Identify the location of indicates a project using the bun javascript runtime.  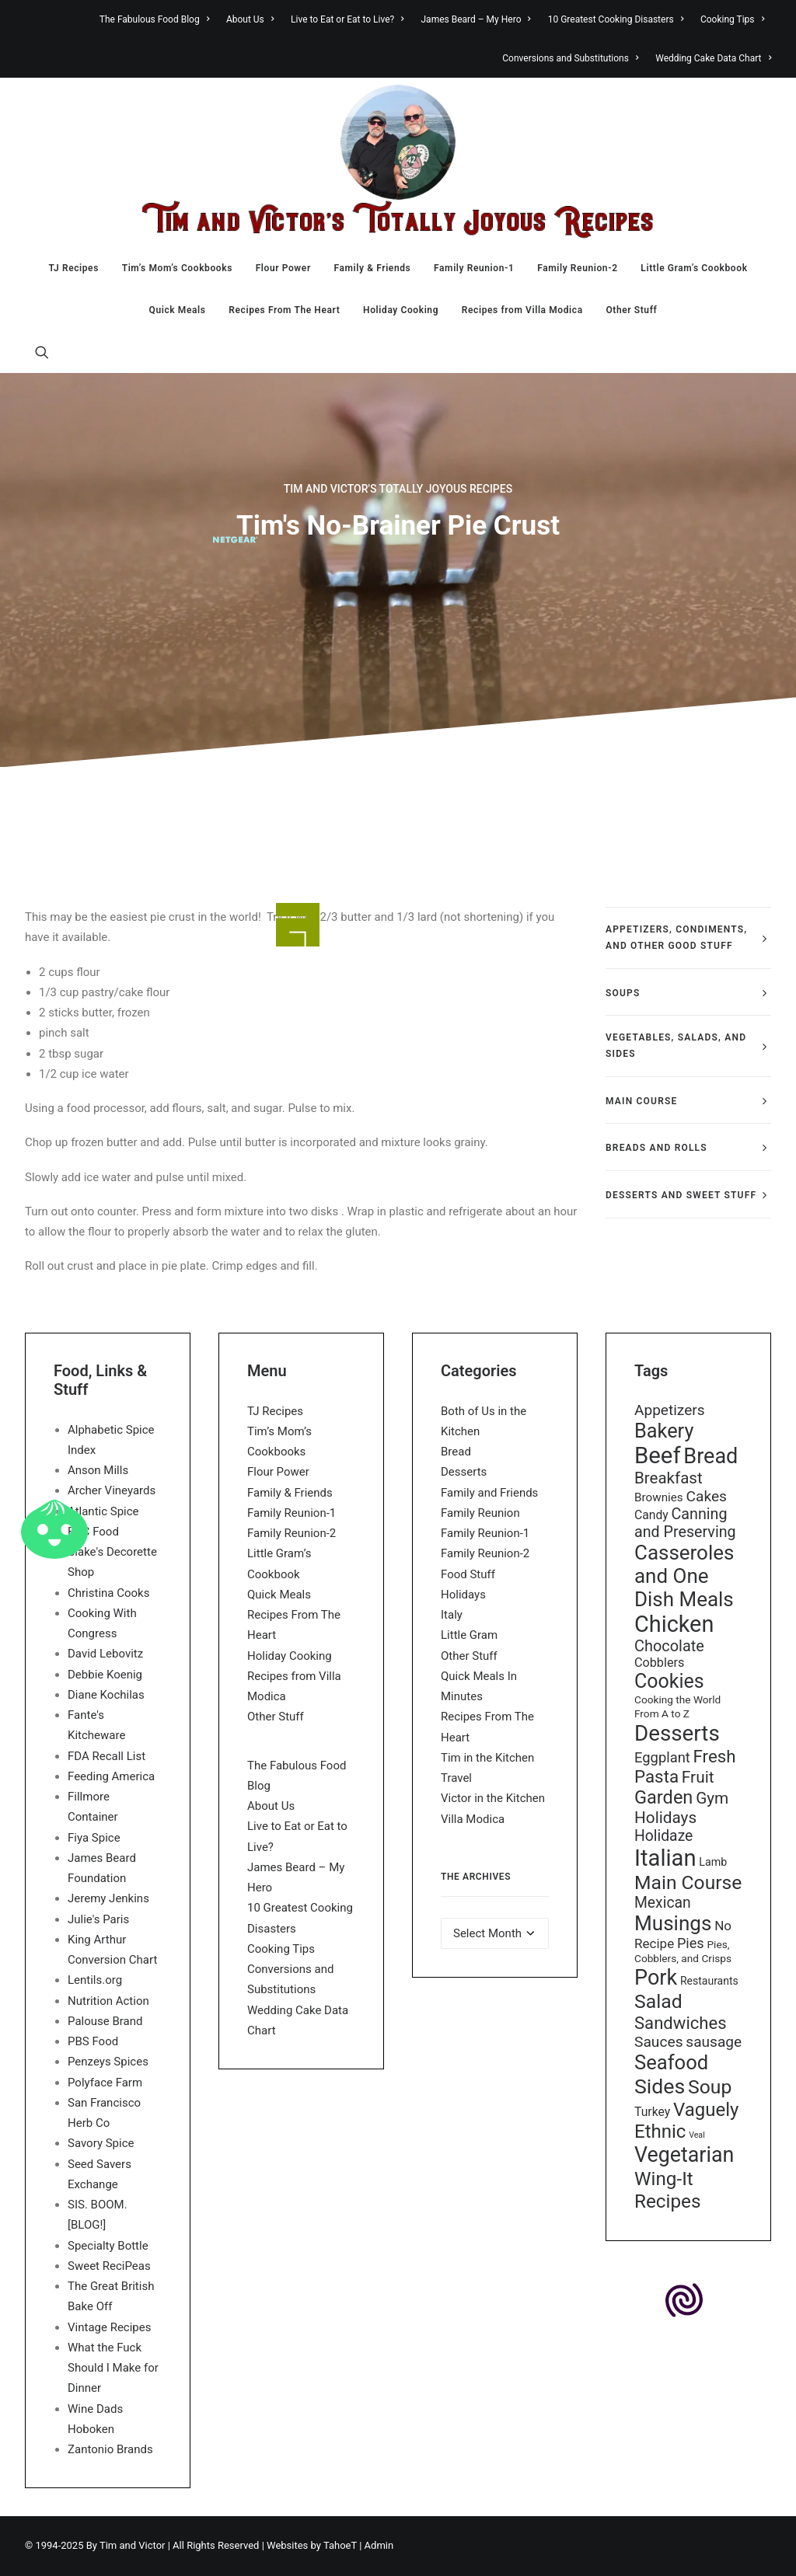
(54, 1529).